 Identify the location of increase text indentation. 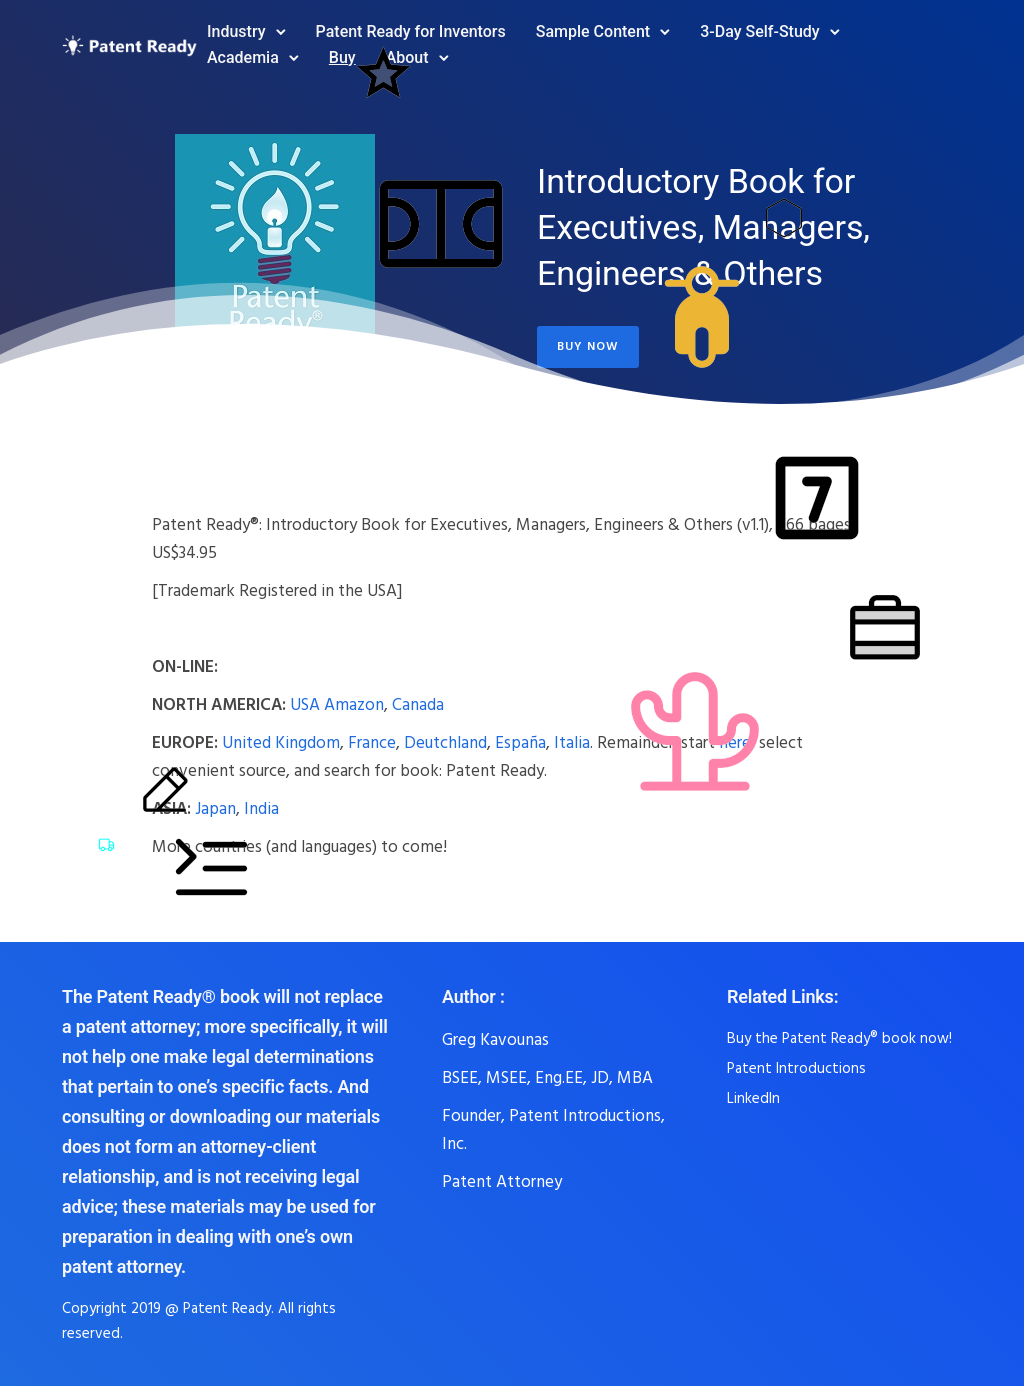
(211, 868).